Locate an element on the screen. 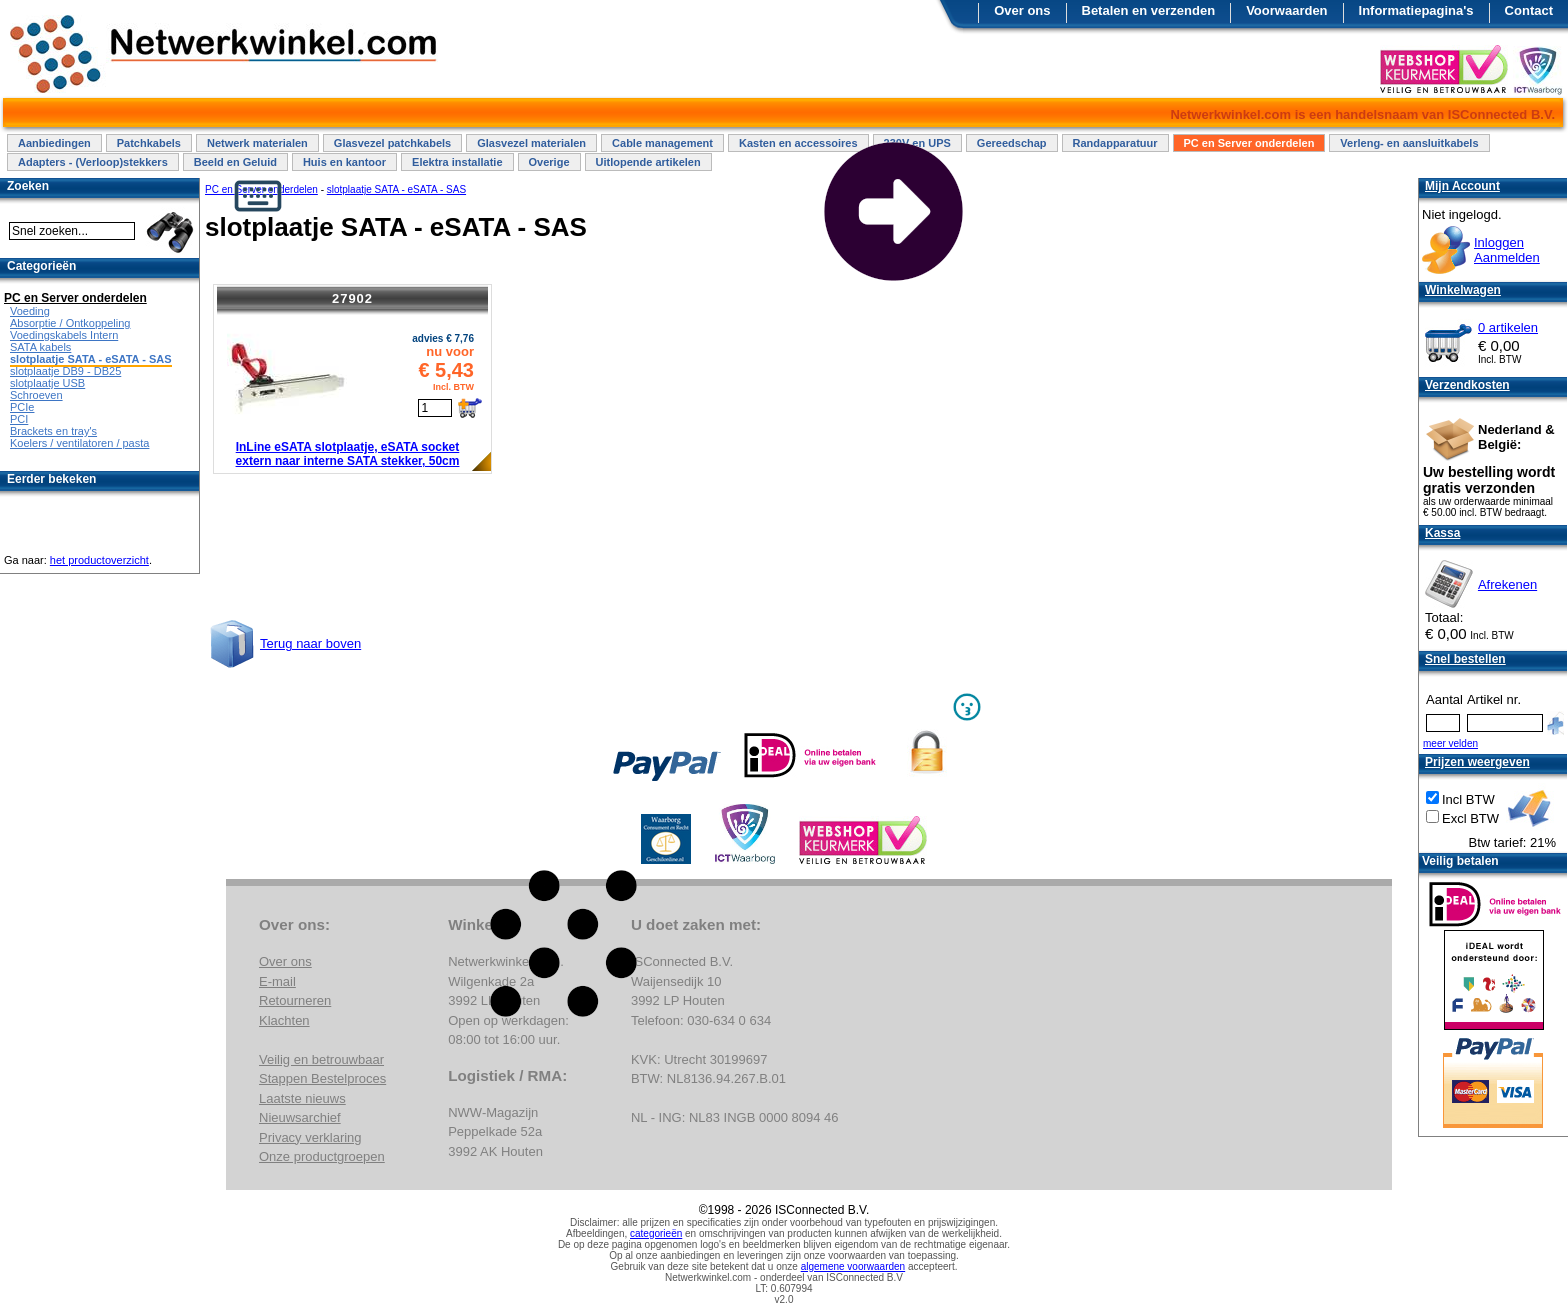 The image size is (1568, 1315). adjust image grain or noise settings is located at coordinates (563, 943).